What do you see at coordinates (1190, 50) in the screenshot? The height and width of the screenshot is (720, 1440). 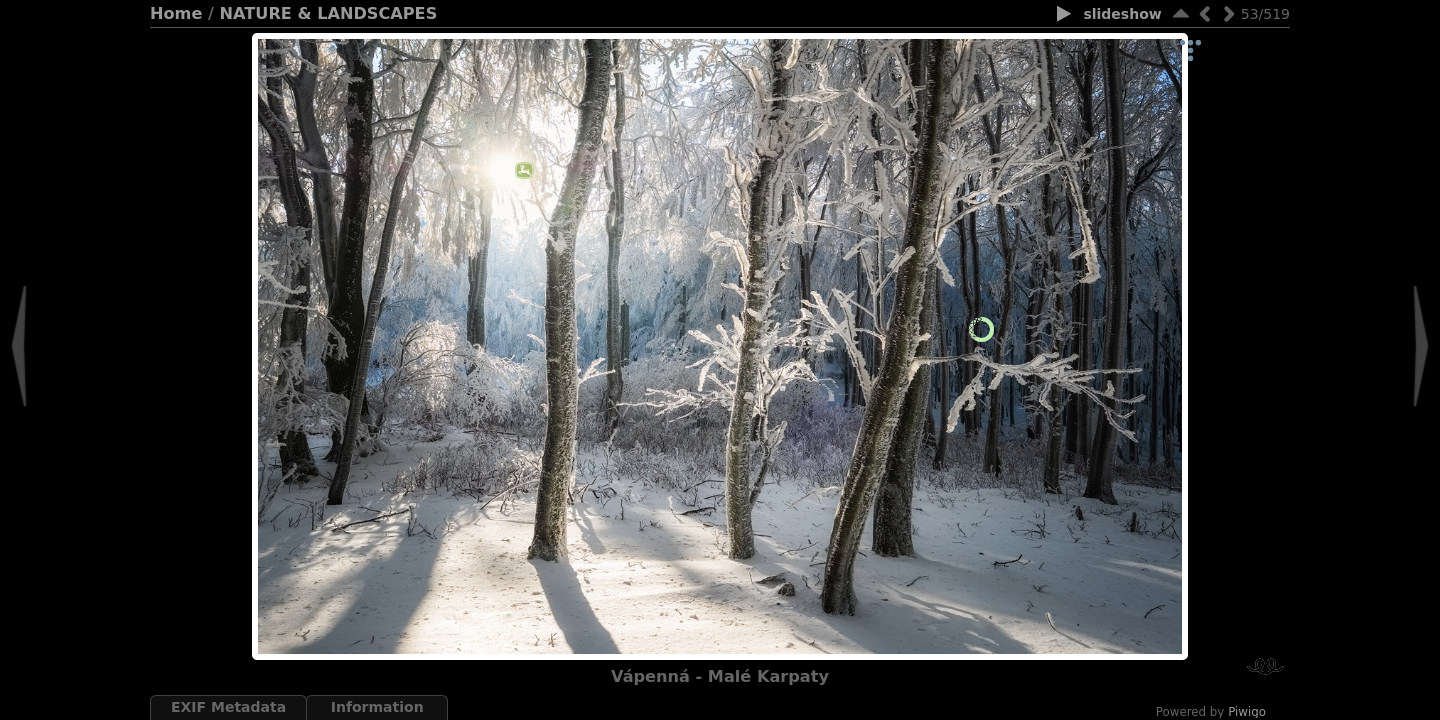 I see `visit tistory blog platform` at bounding box center [1190, 50].